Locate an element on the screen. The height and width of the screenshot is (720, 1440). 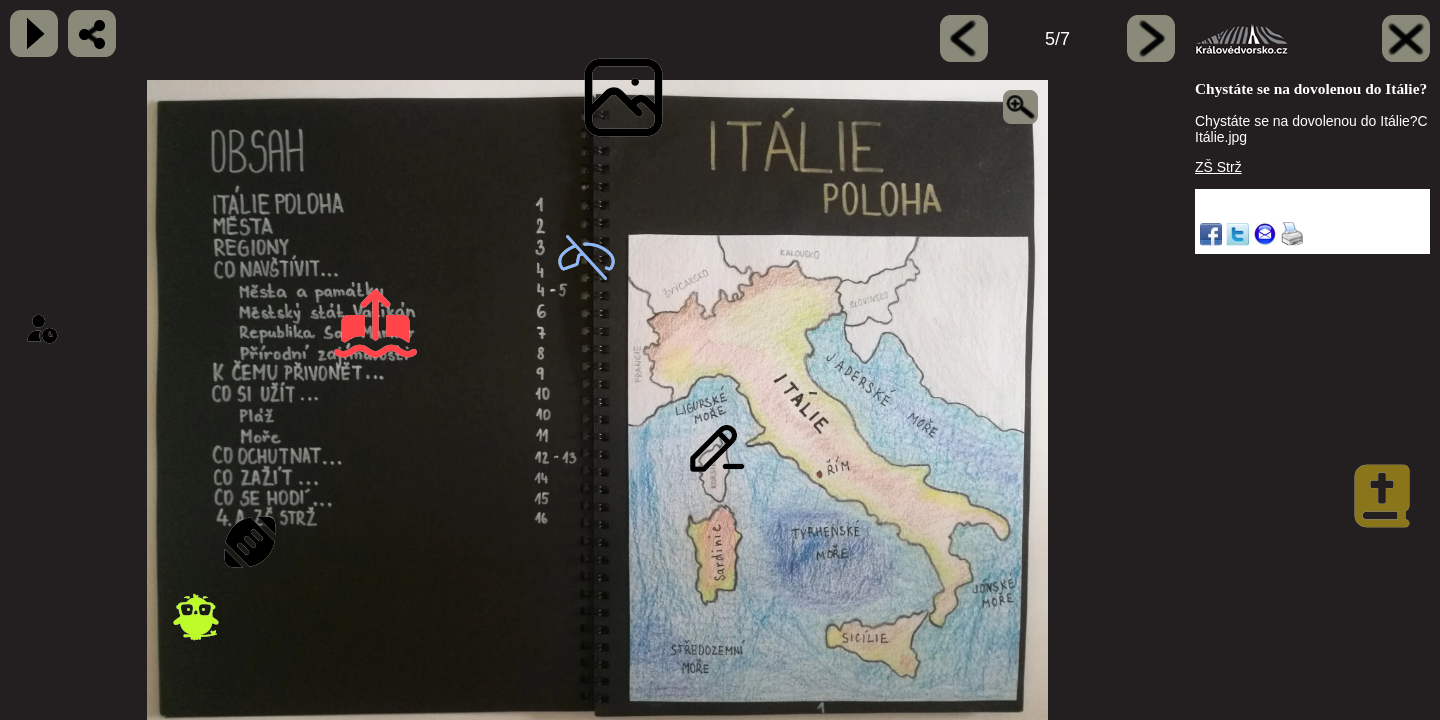
earlybirds brand logo is located at coordinates (196, 617).